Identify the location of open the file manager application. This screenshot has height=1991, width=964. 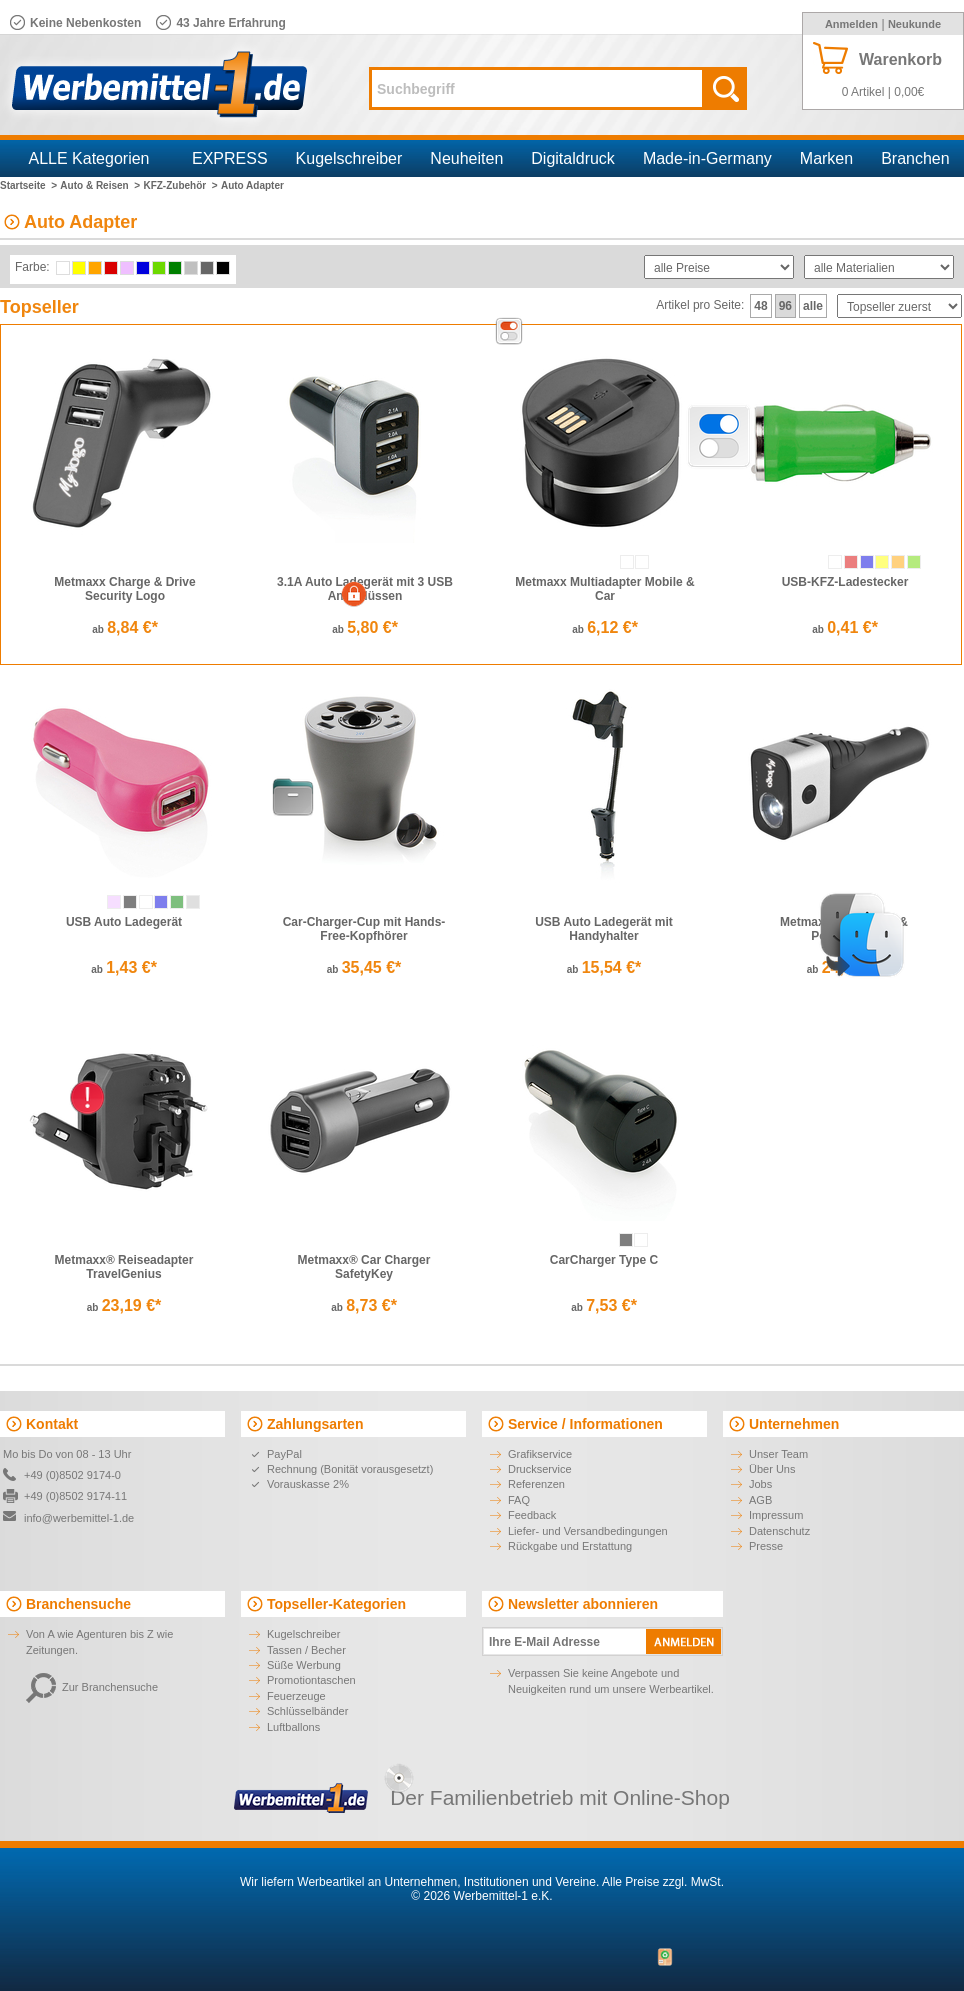
(293, 797).